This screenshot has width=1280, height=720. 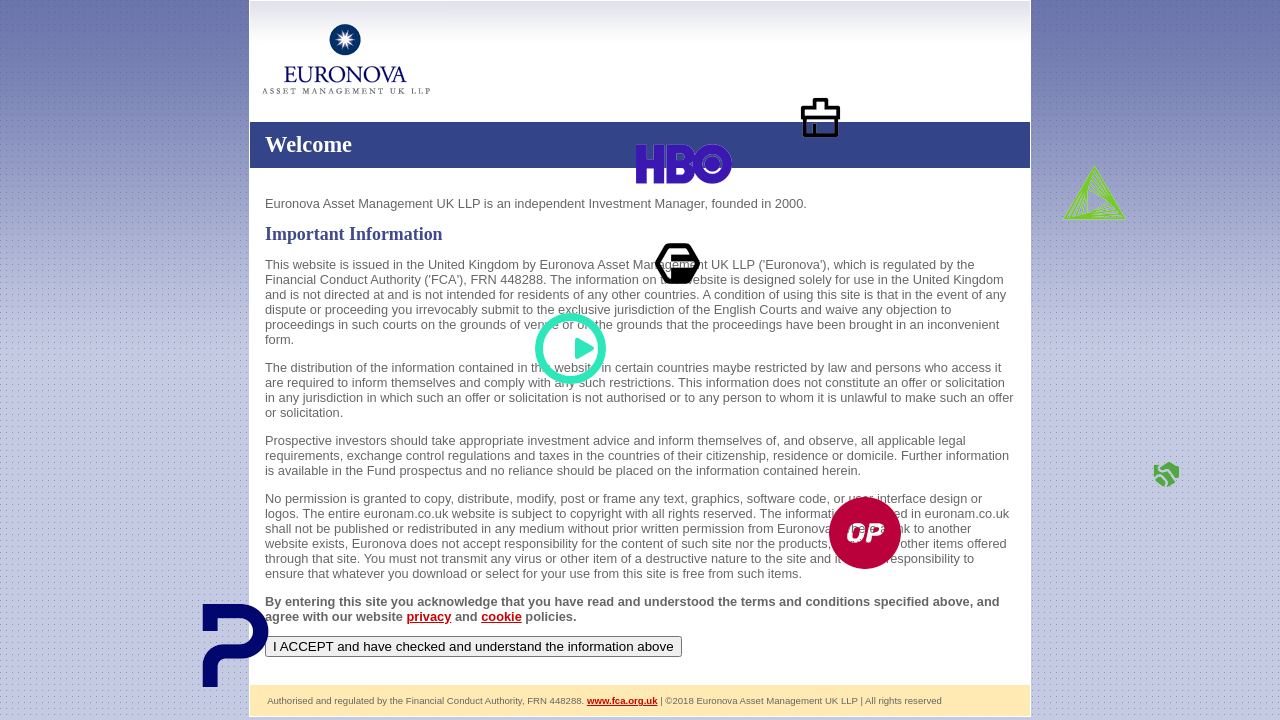 I want to click on open the HBO streaming app, so click(x=684, y=164).